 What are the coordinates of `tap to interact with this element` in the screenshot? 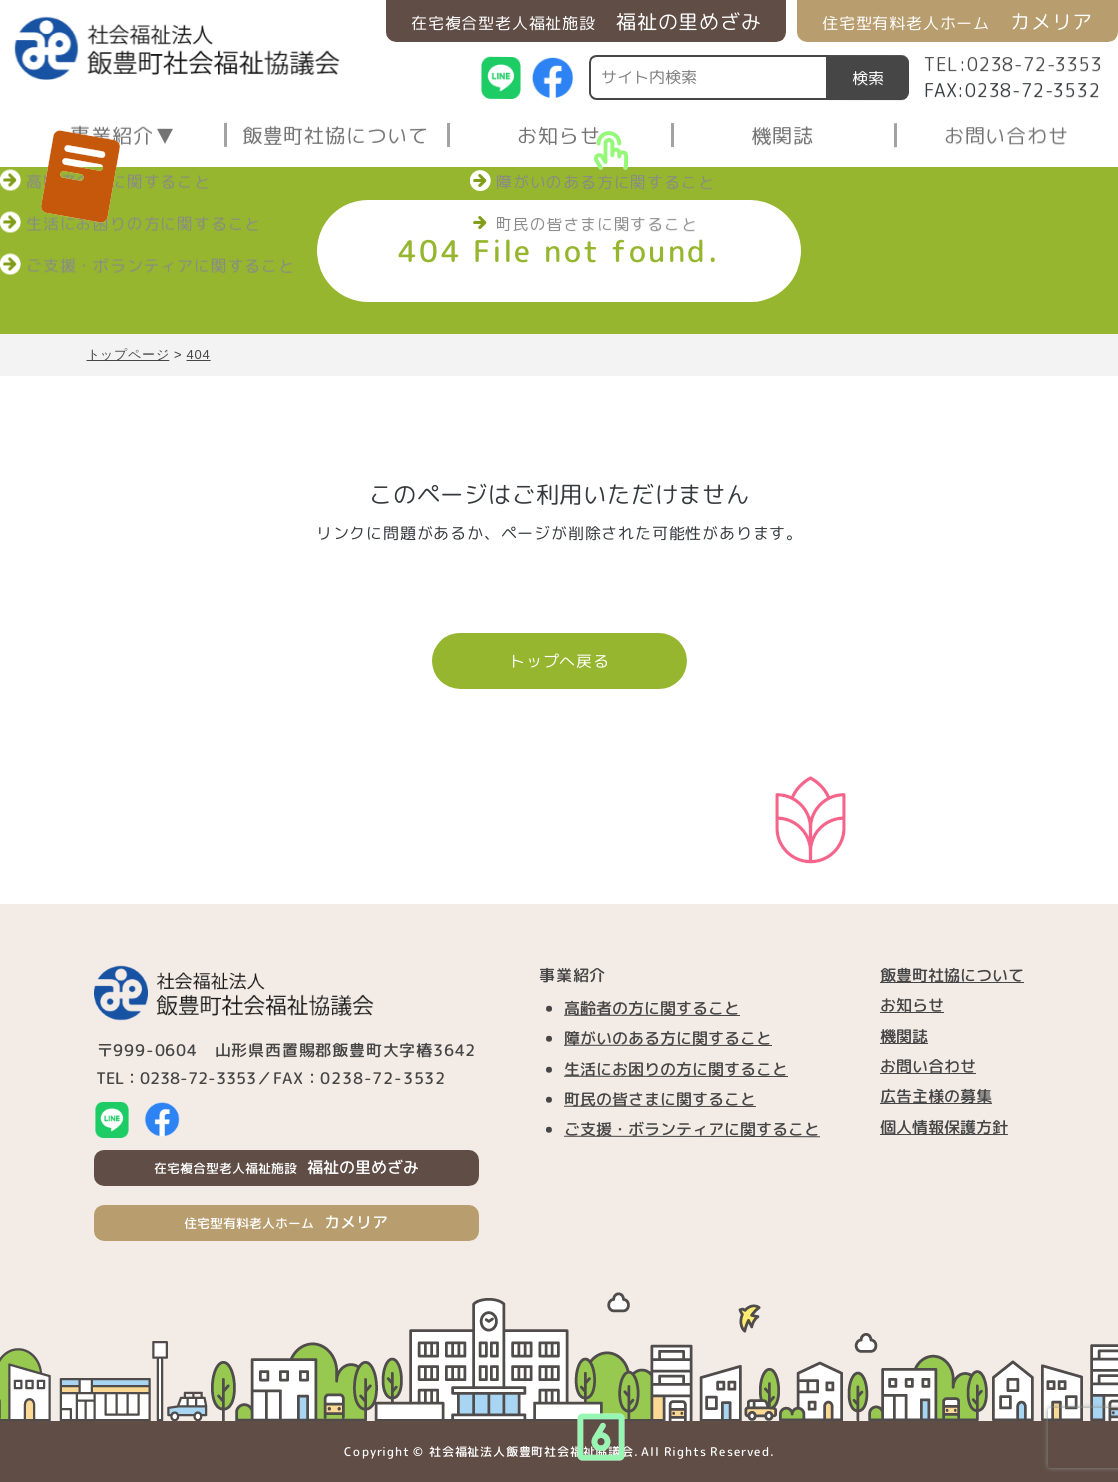 It's located at (611, 151).